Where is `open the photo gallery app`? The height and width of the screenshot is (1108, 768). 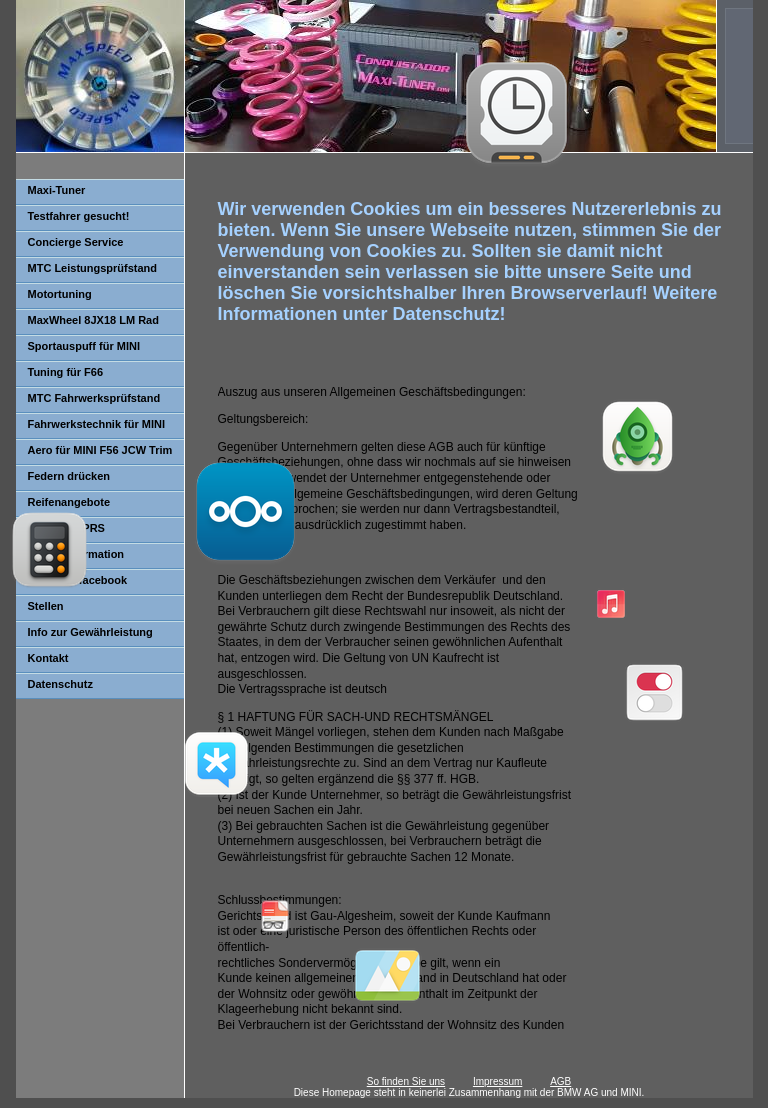
open the photo gallery app is located at coordinates (387, 975).